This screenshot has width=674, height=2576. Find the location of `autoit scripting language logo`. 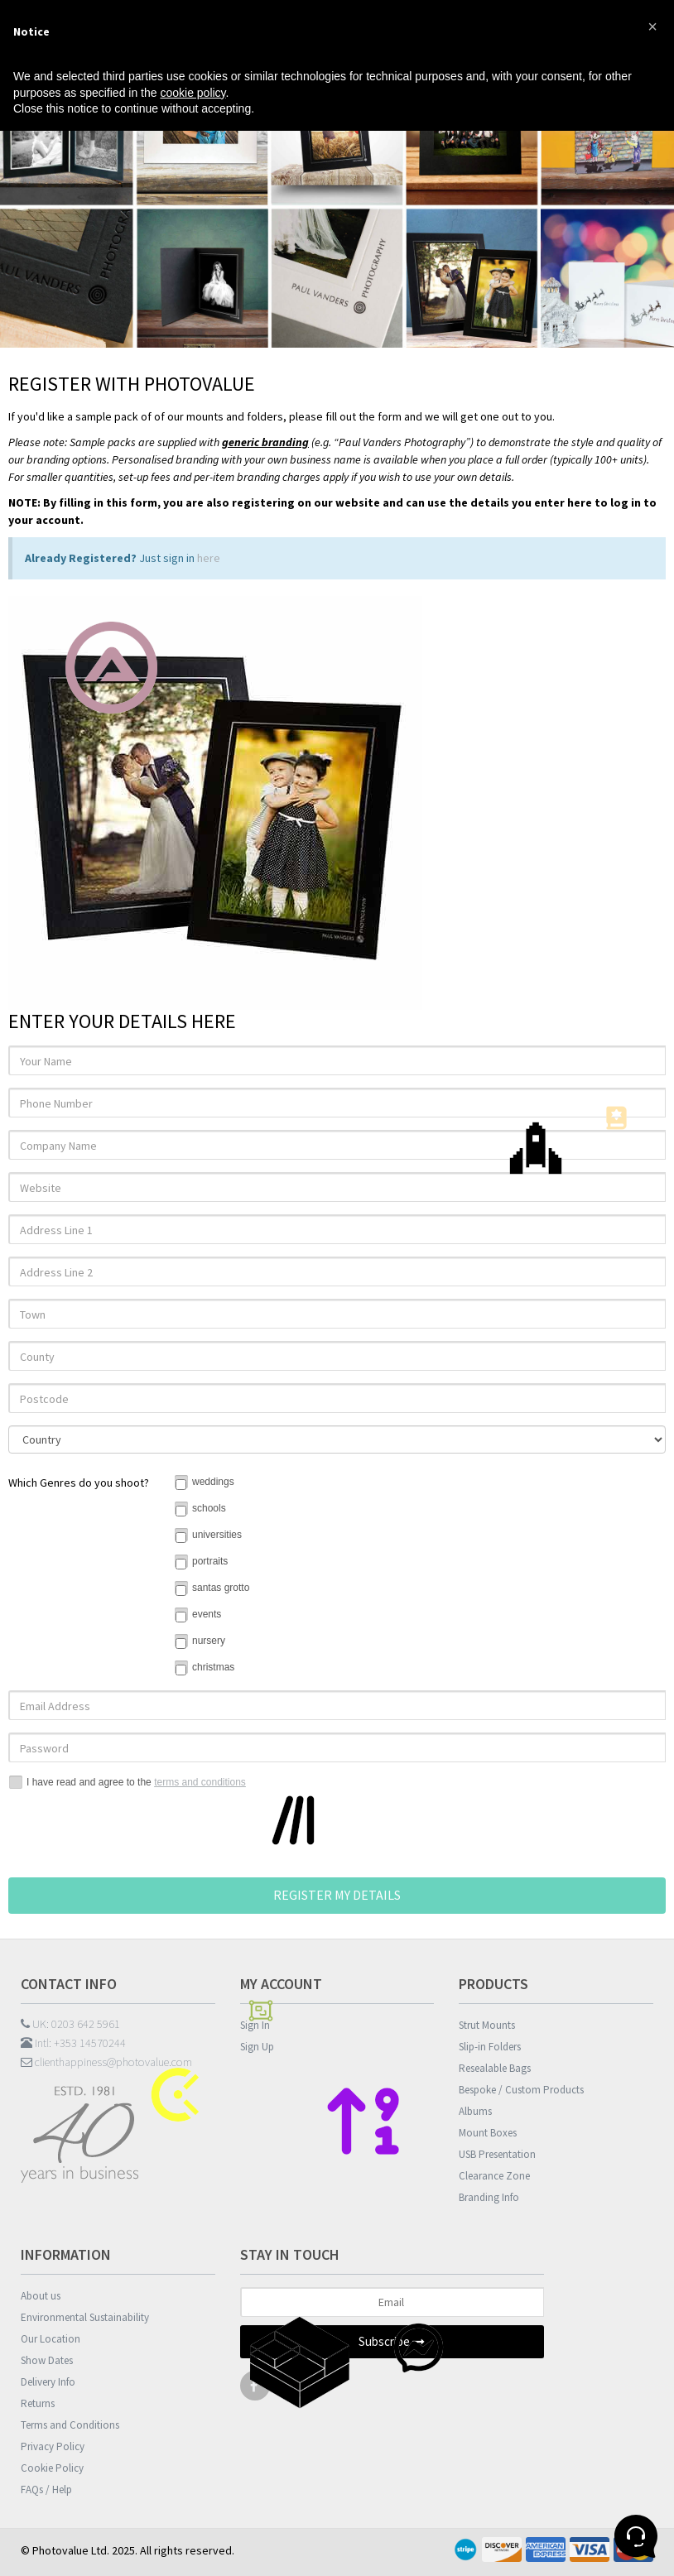

autoit scripting language logo is located at coordinates (111, 667).